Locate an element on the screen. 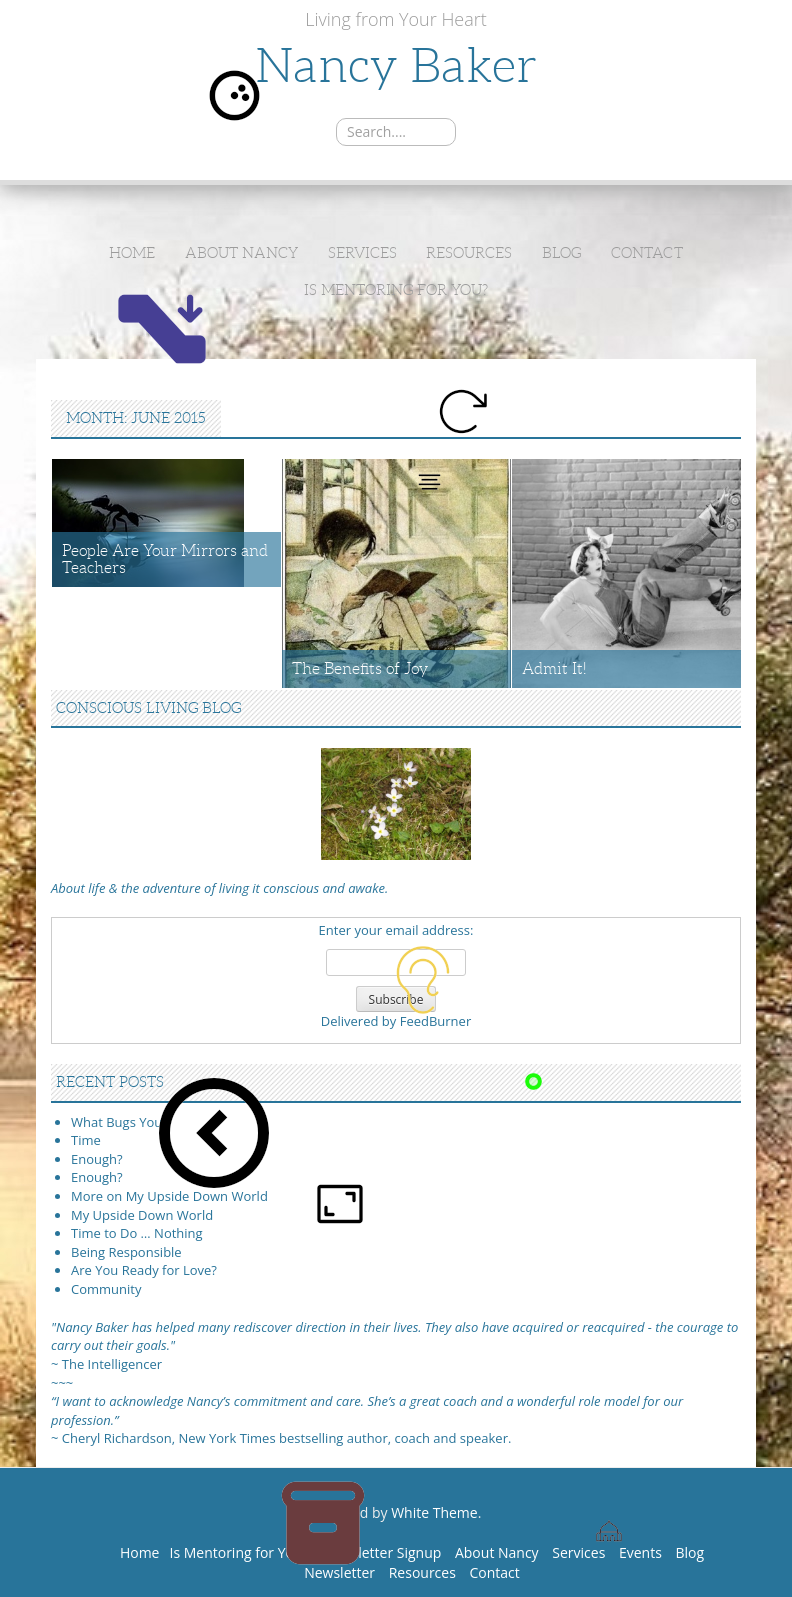  center align text is located at coordinates (429, 482).